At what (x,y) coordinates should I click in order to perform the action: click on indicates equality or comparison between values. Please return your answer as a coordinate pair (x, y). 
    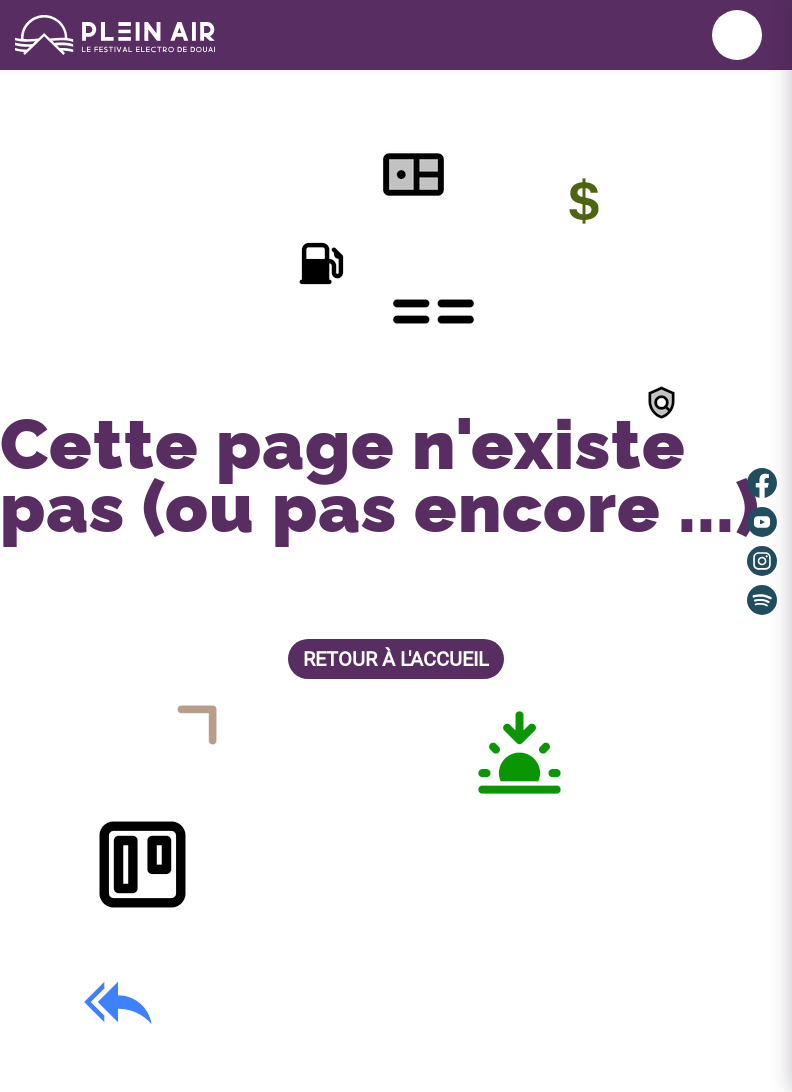
    Looking at the image, I should click on (433, 311).